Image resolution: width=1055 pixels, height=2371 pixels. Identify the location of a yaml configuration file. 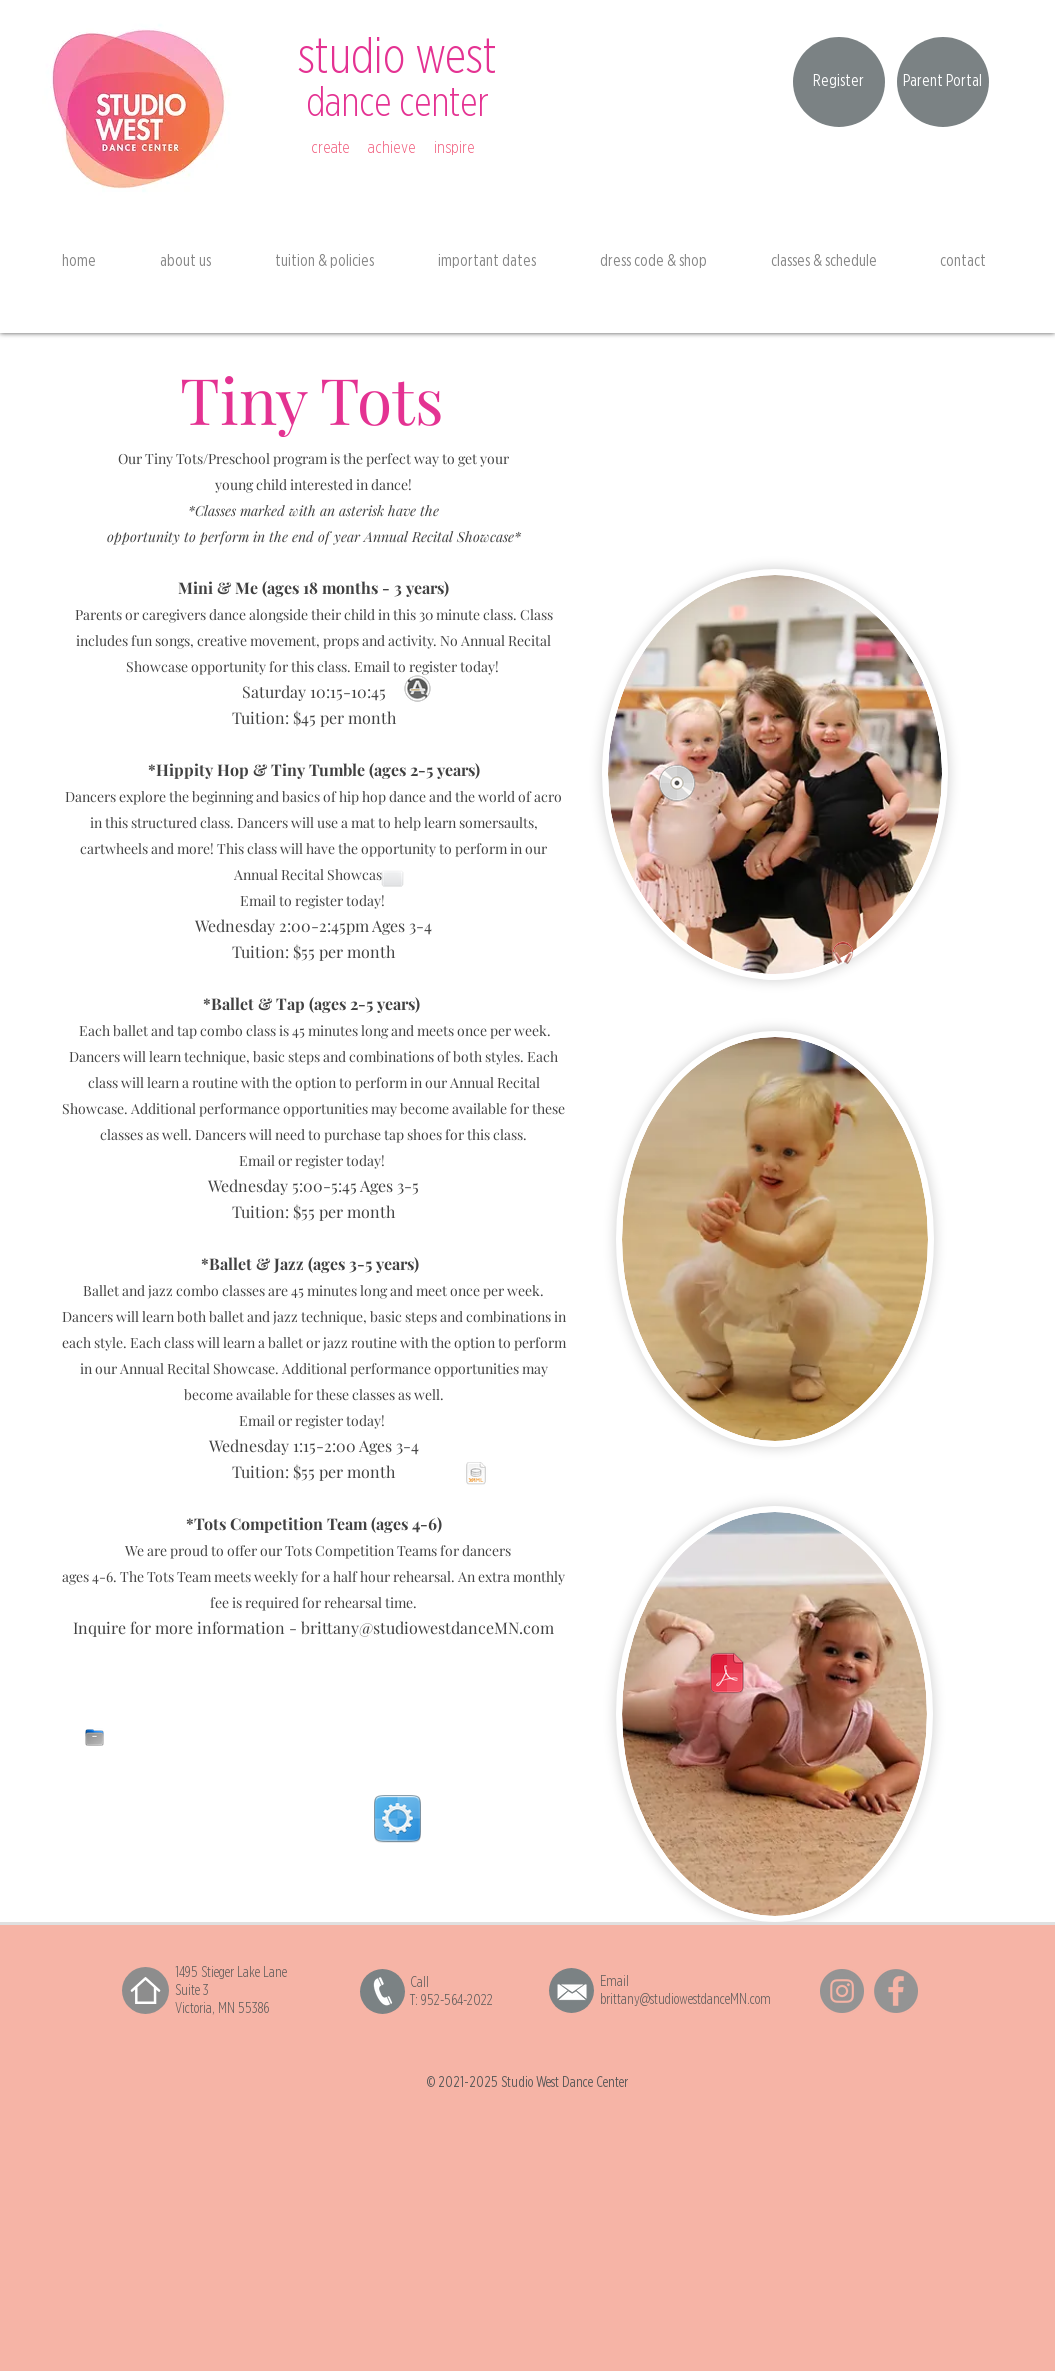
(476, 1473).